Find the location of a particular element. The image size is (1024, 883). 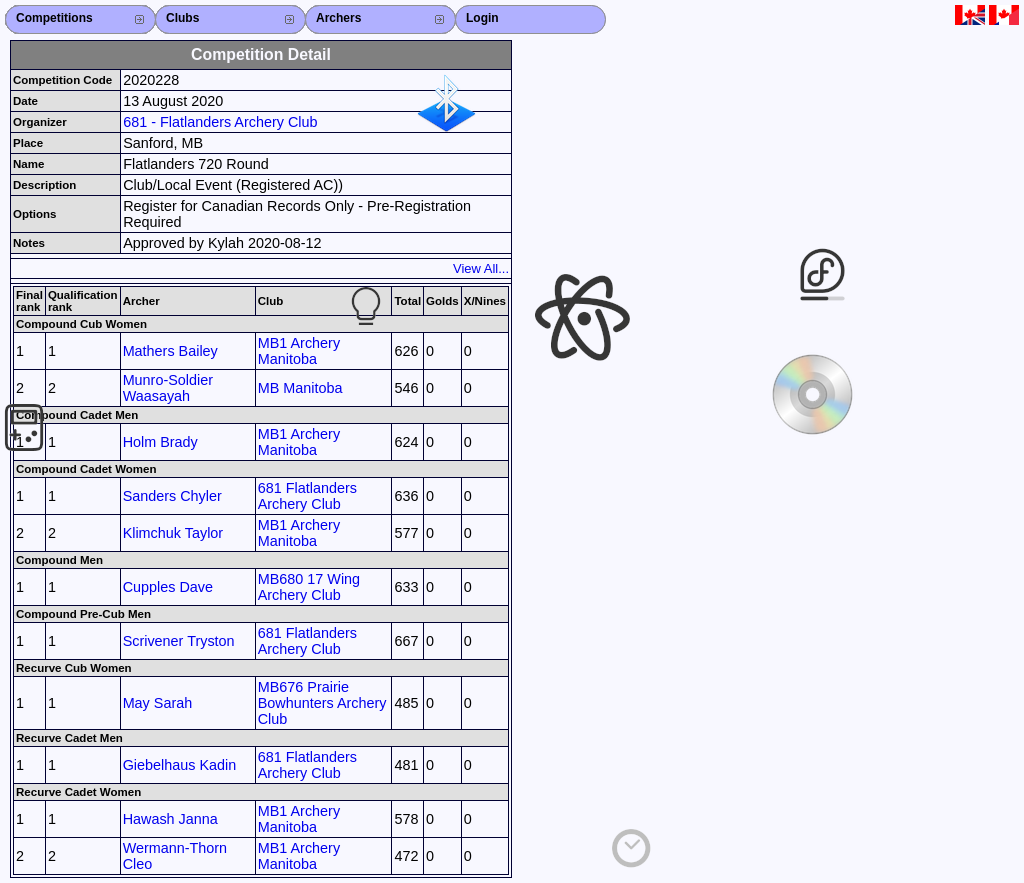

open Atom text editor is located at coordinates (582, 317).